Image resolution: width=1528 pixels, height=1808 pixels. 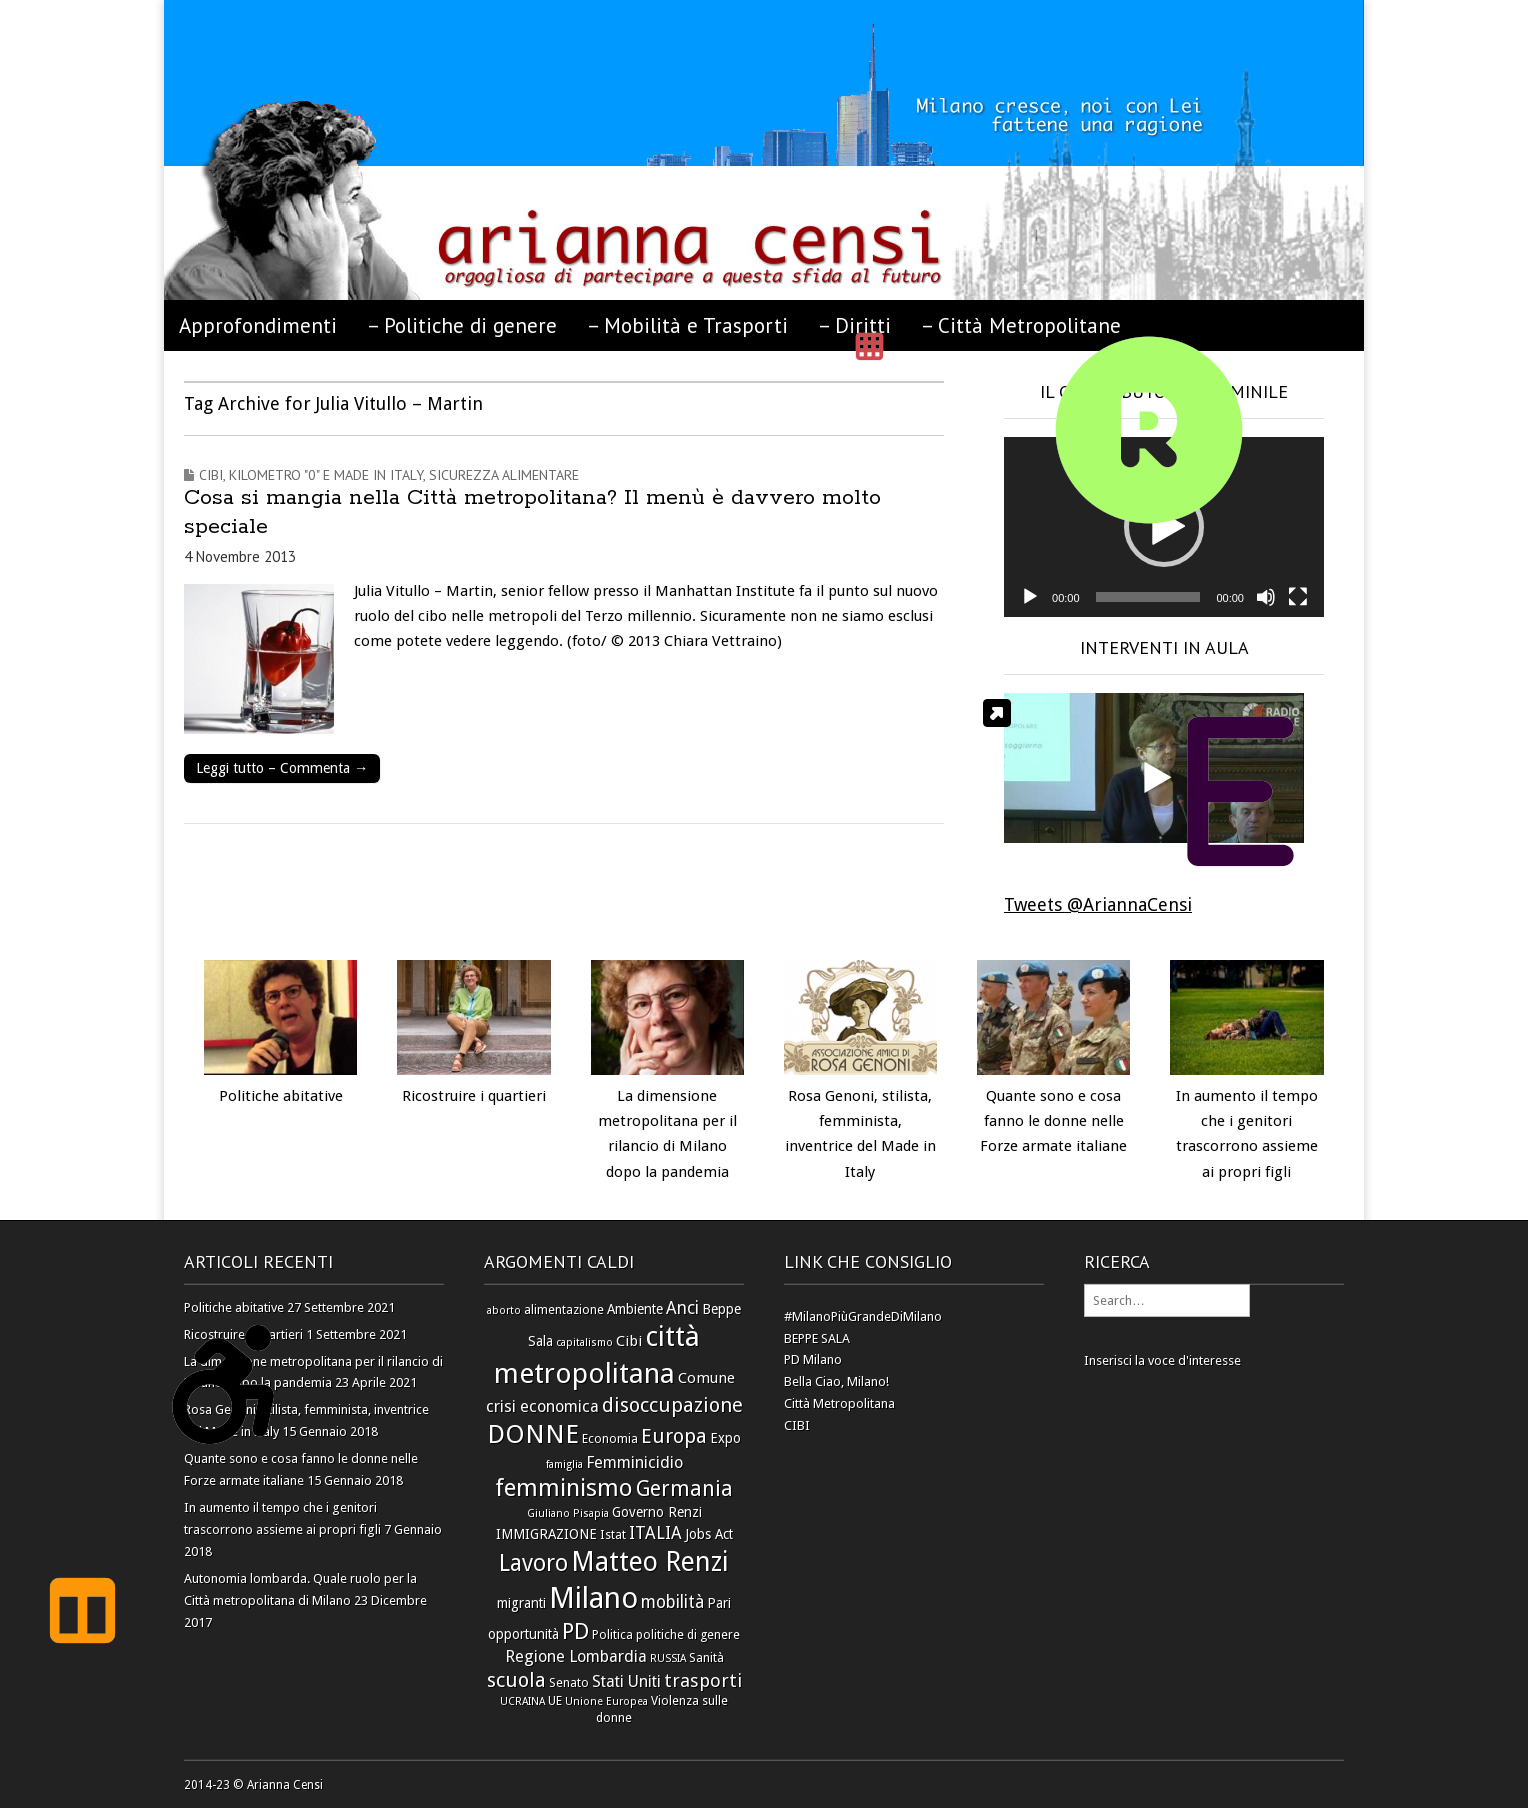 I want to click on indicates registered trademark status, so click(x=1149, y=430).